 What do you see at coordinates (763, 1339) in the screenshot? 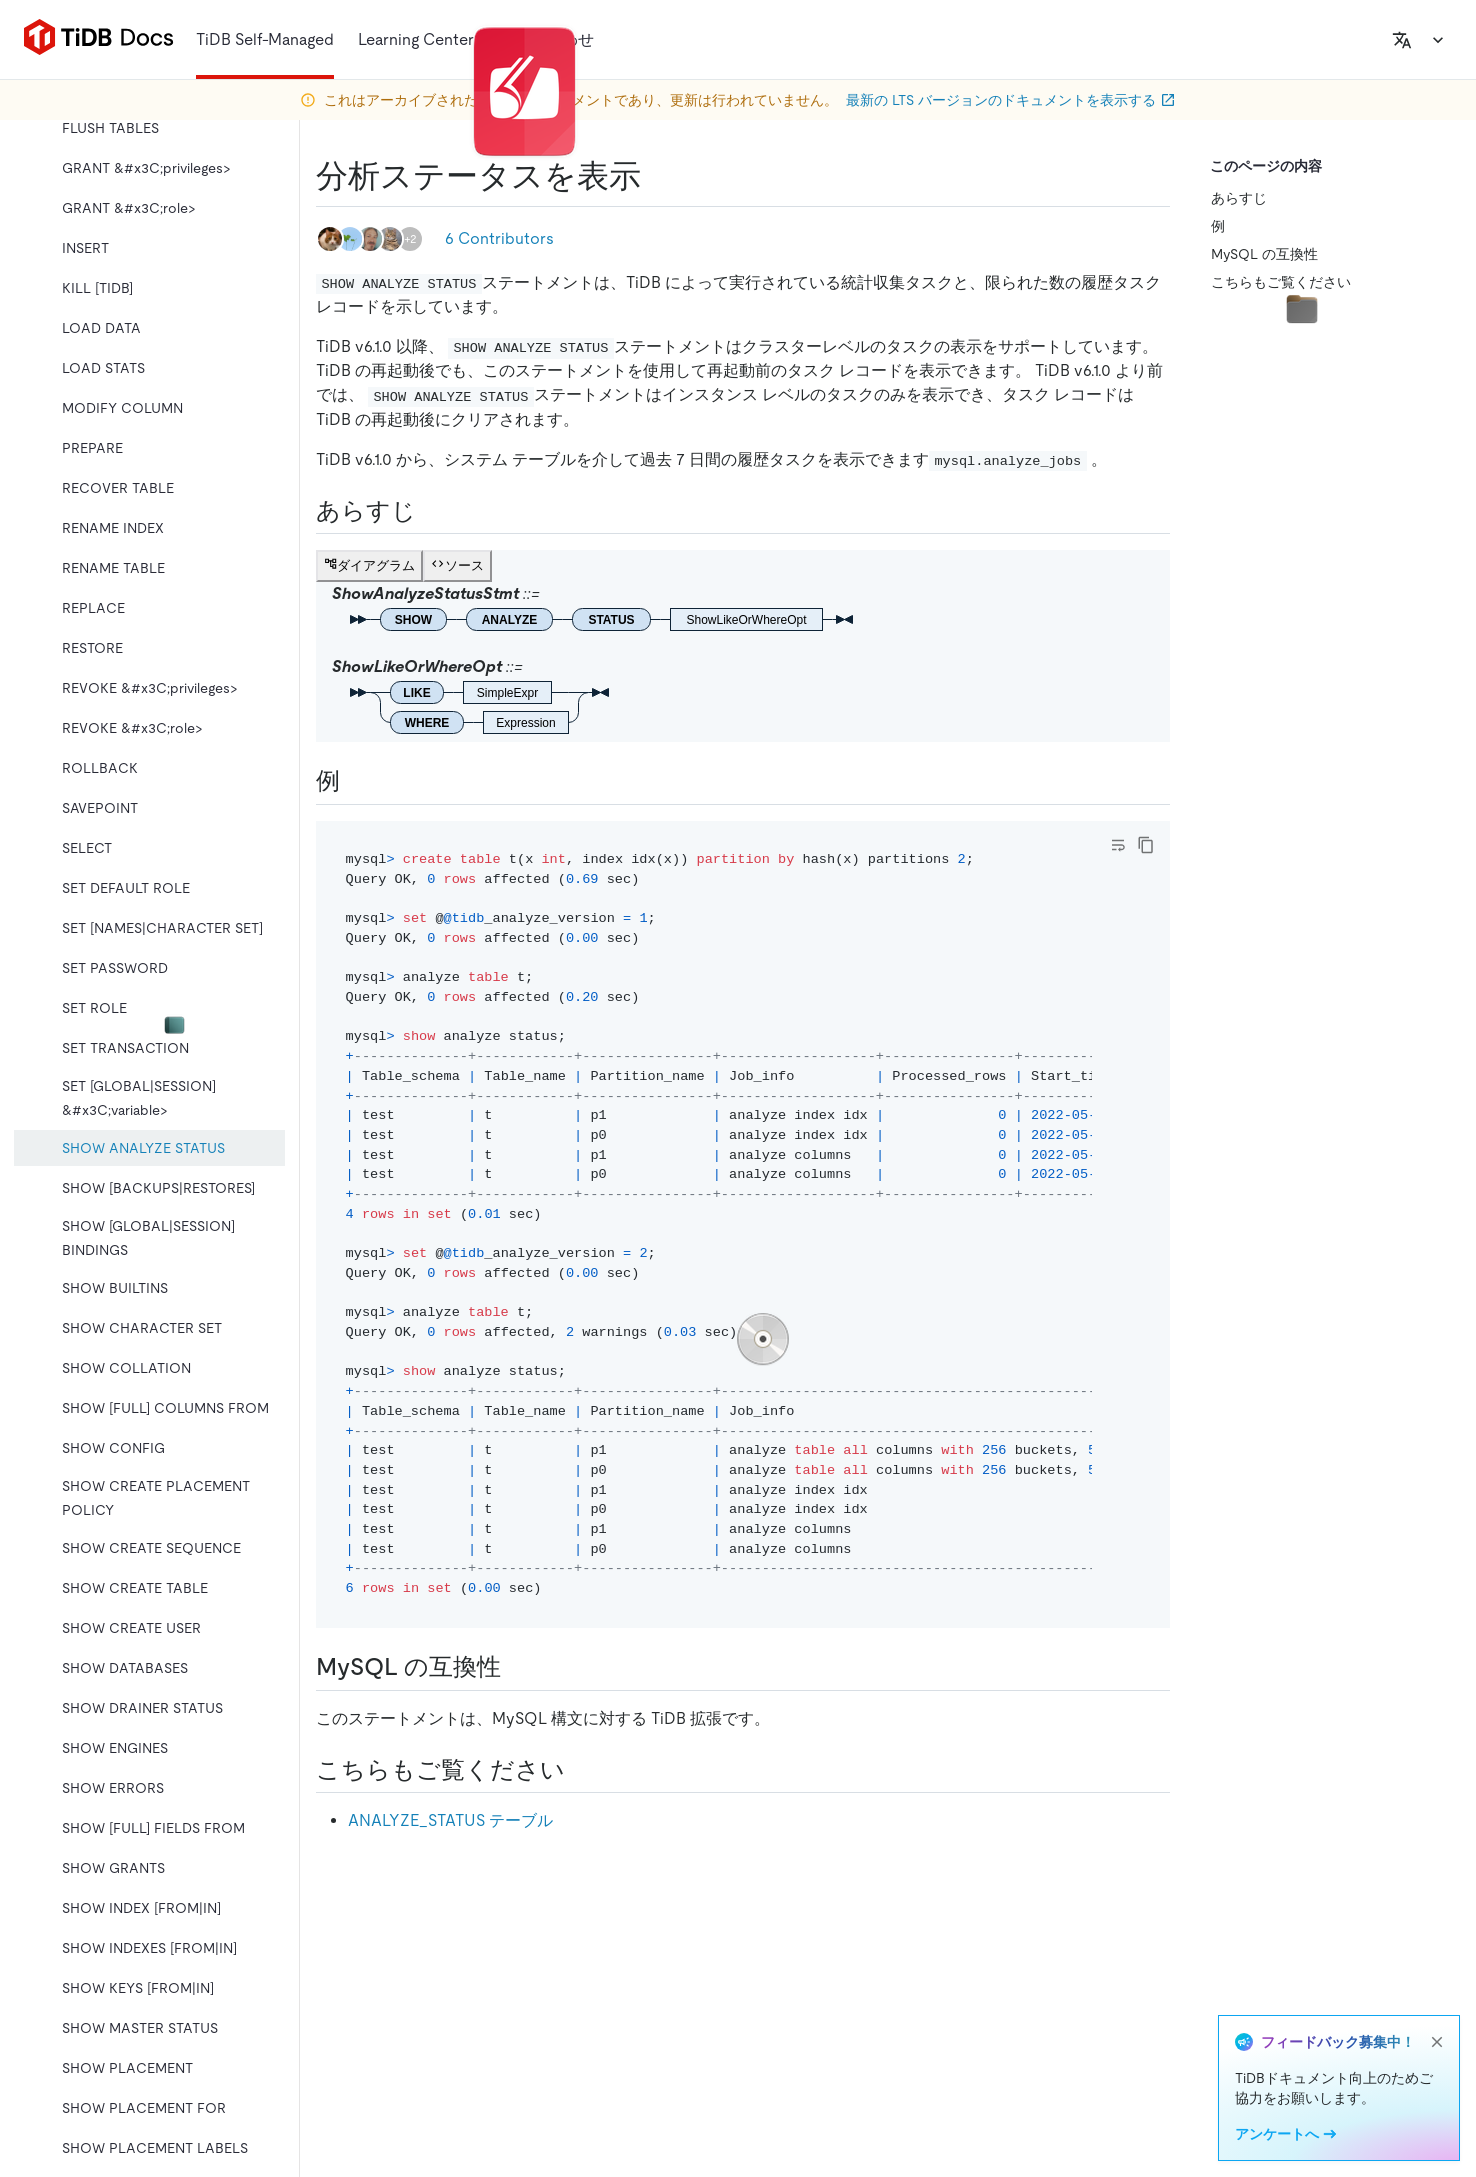
I see `audio CD device detected` at bounding box center [763, 1339].